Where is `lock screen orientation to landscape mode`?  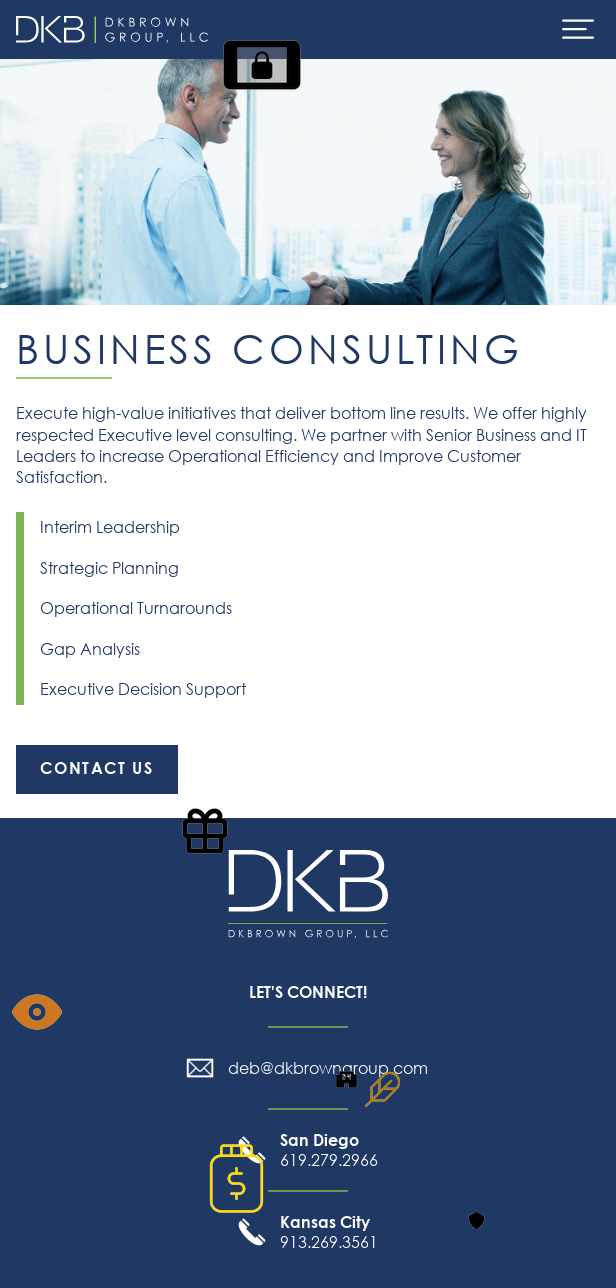 lock screen orientation to landscape mode is located at coordinates (262, 65).